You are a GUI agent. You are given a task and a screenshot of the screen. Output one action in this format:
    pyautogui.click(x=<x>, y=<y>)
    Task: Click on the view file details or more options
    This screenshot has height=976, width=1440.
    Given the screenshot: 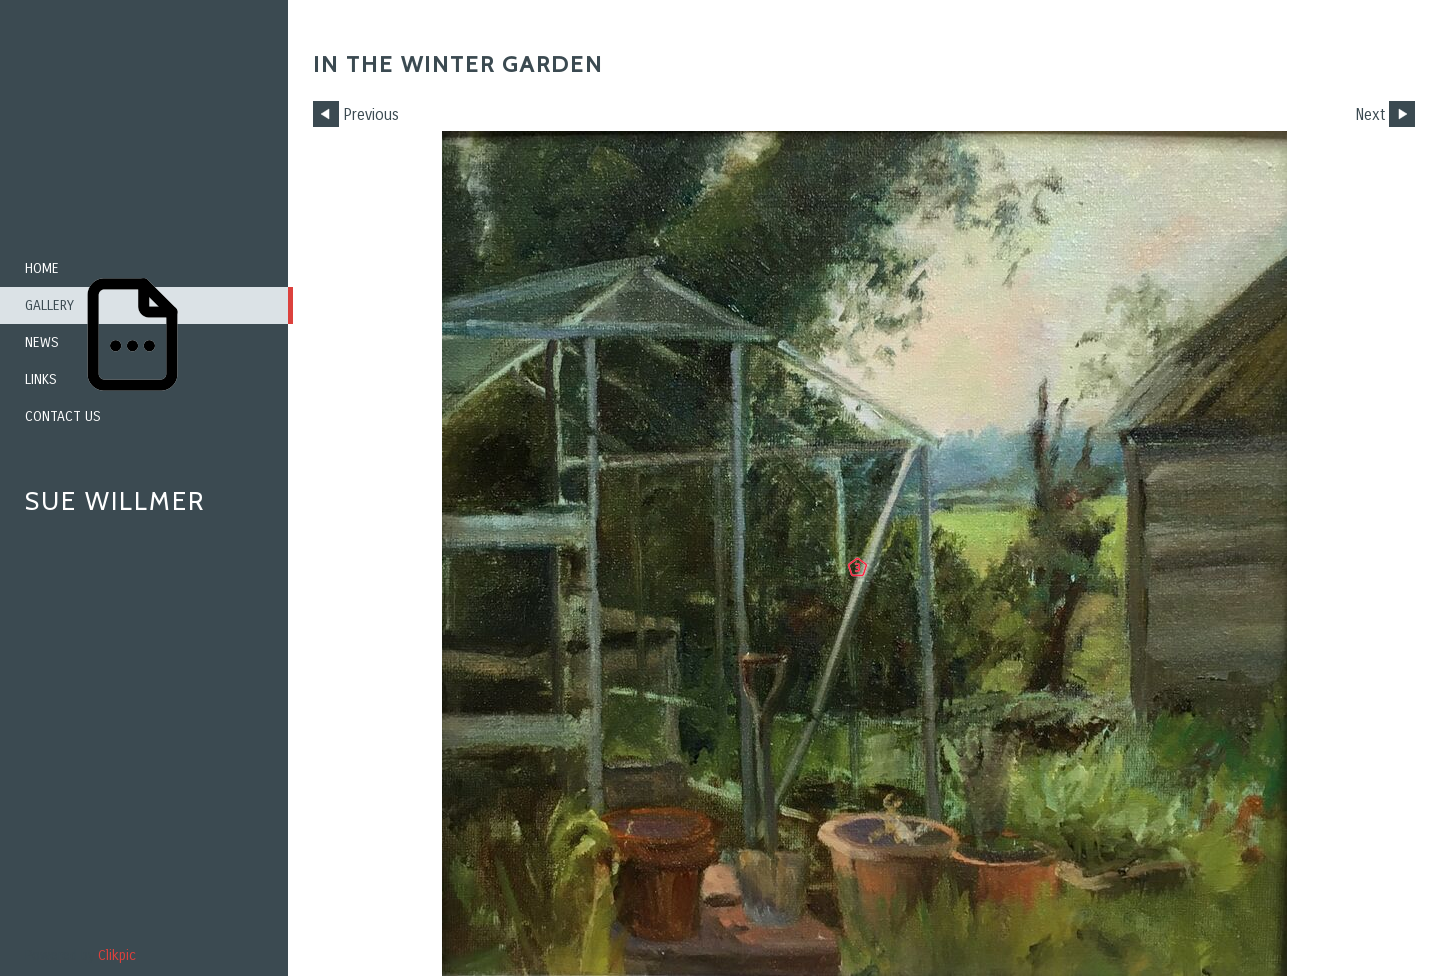 What is the action you would take?
    pyautogui.click(x=132, y=334)
    